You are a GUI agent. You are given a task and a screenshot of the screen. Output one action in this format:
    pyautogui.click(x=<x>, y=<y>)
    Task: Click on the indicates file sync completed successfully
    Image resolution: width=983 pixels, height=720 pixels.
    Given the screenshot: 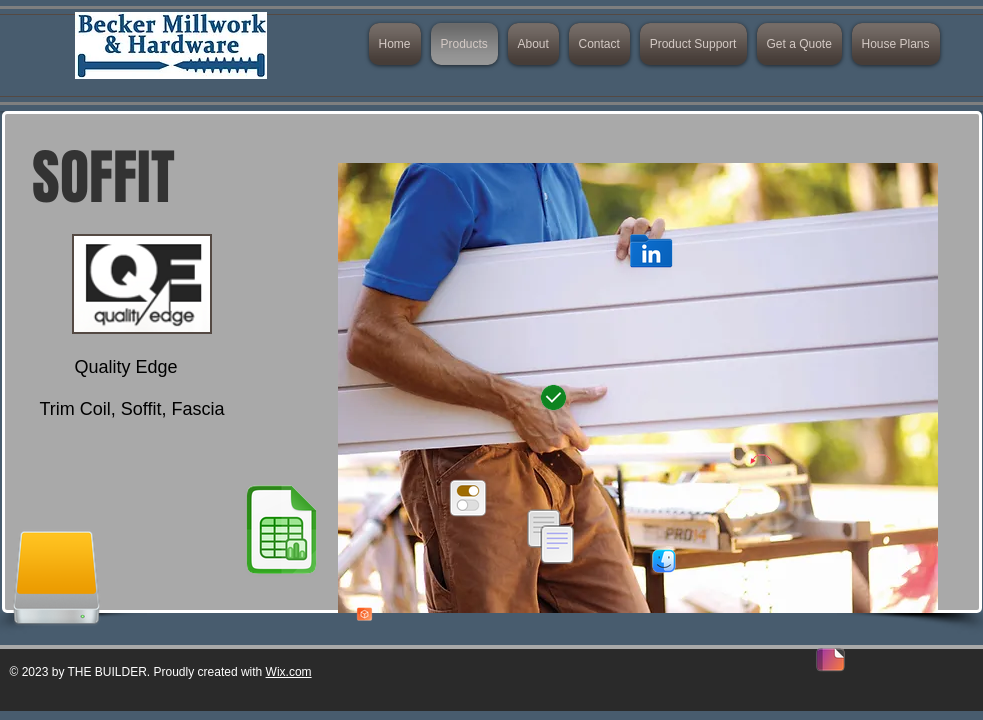 What is the action you would take?
    pyautogui.click(x=553, y=397)
    